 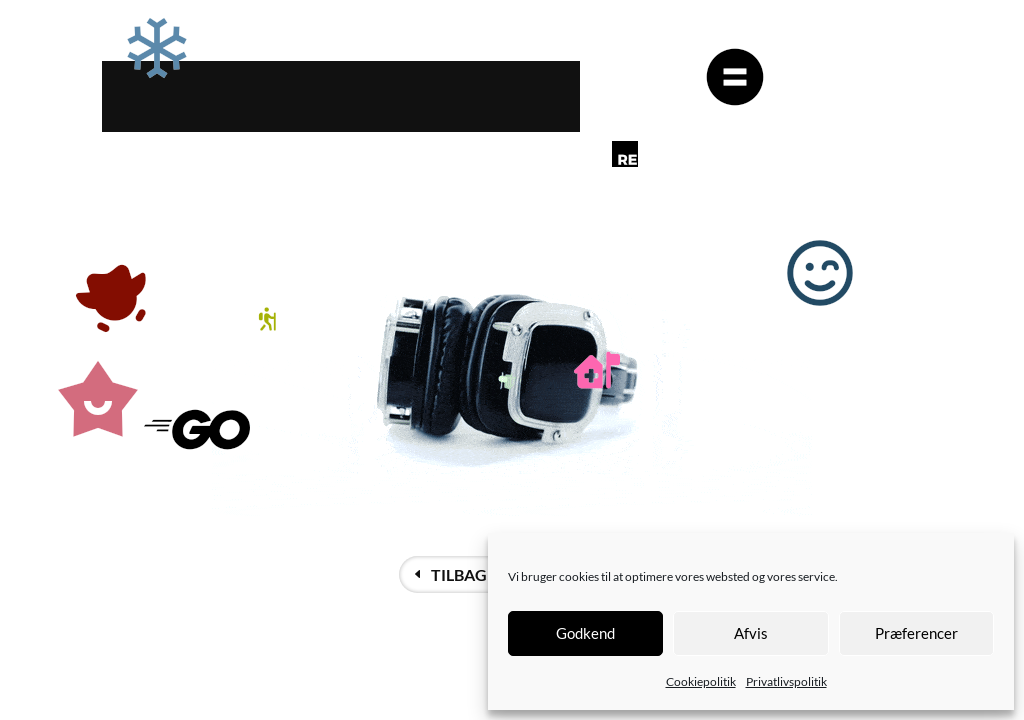 I want to click on indicates a favorite or starred item with positive feedback, so click(x=98, y=401).